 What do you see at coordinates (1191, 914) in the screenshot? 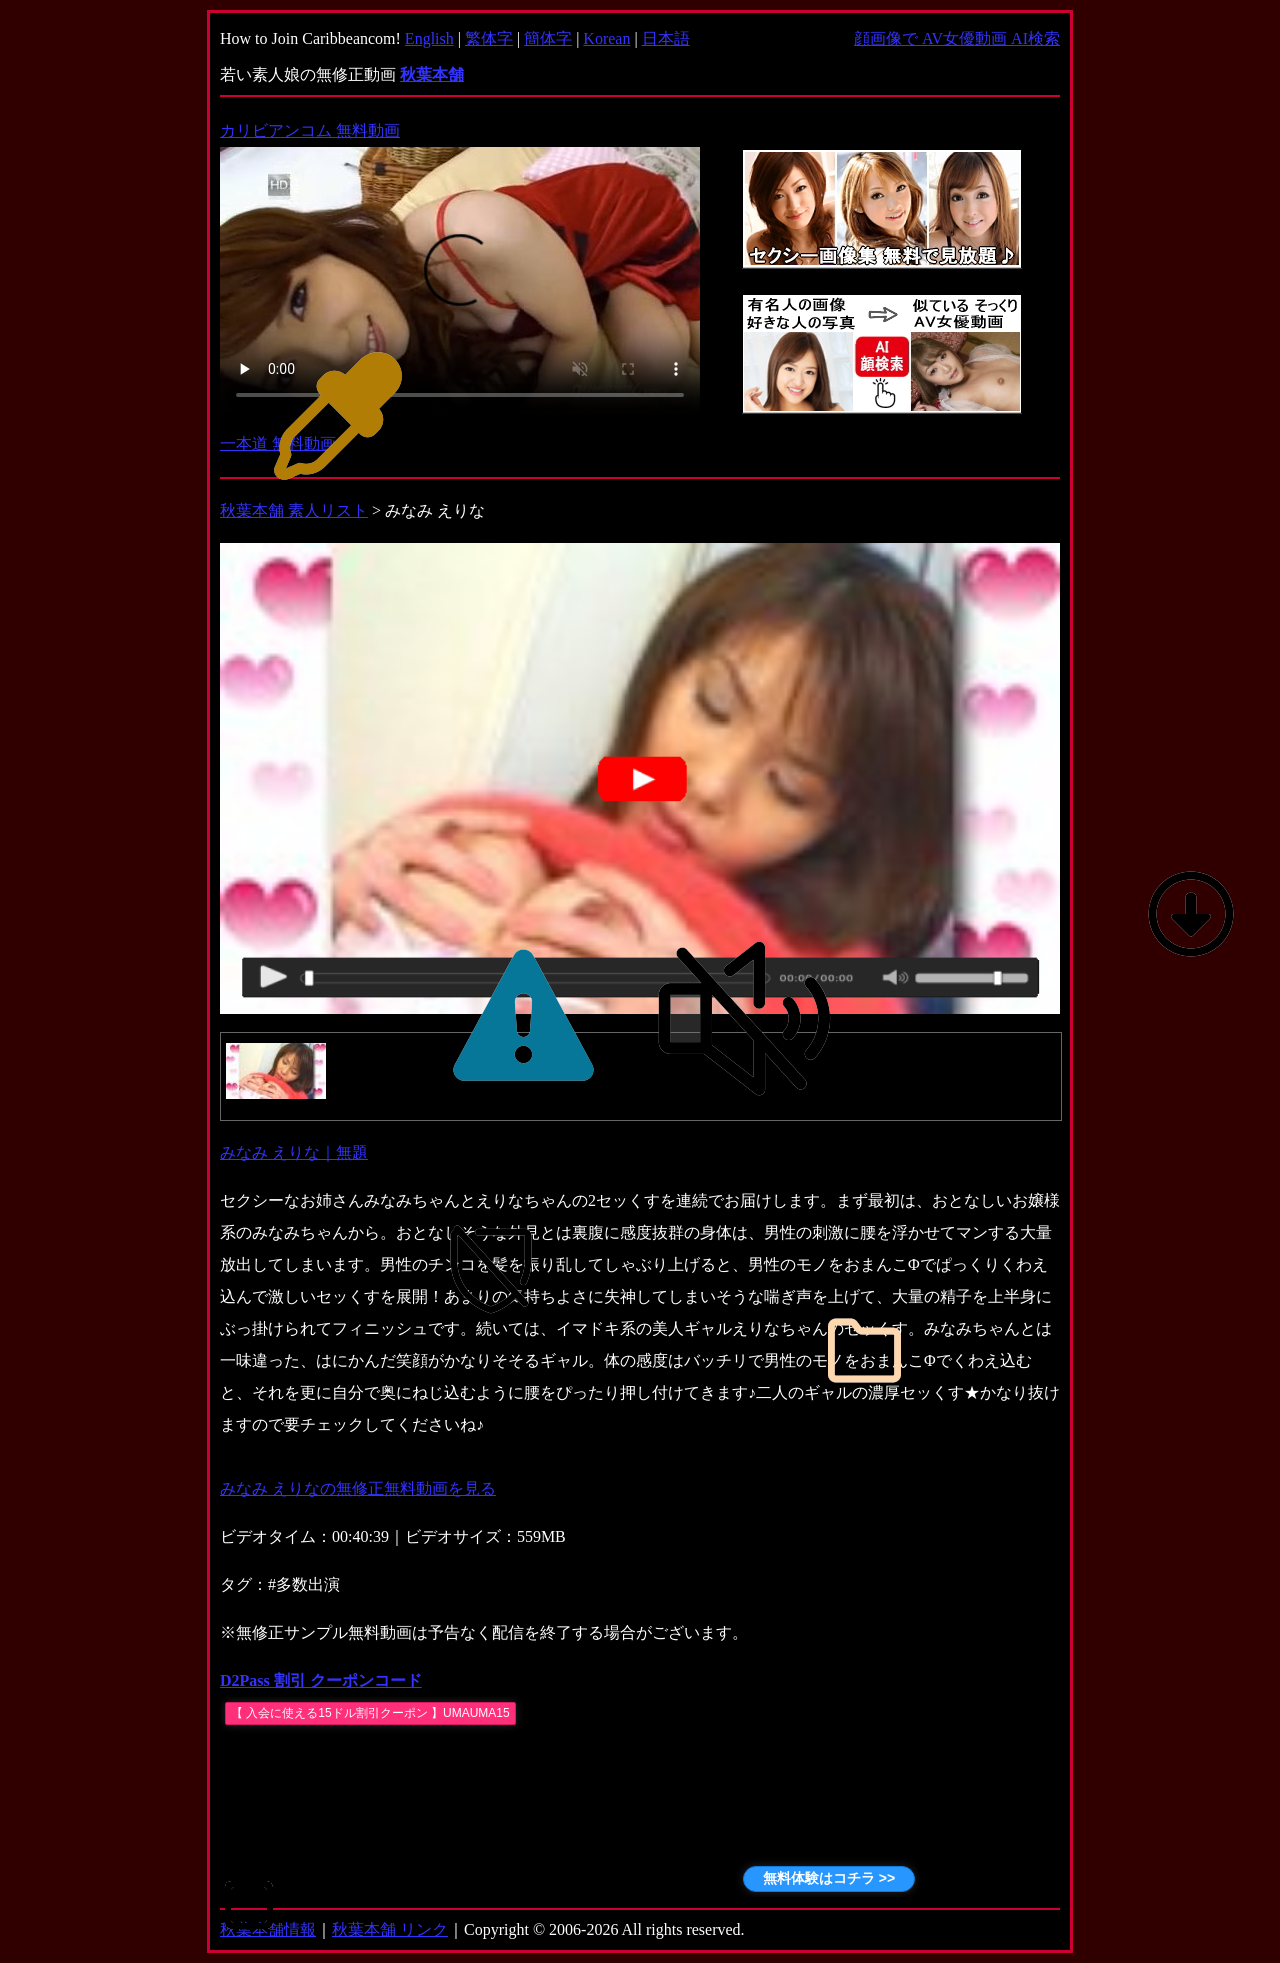
I see `download a file or content` at bounding box center [1191, 914].